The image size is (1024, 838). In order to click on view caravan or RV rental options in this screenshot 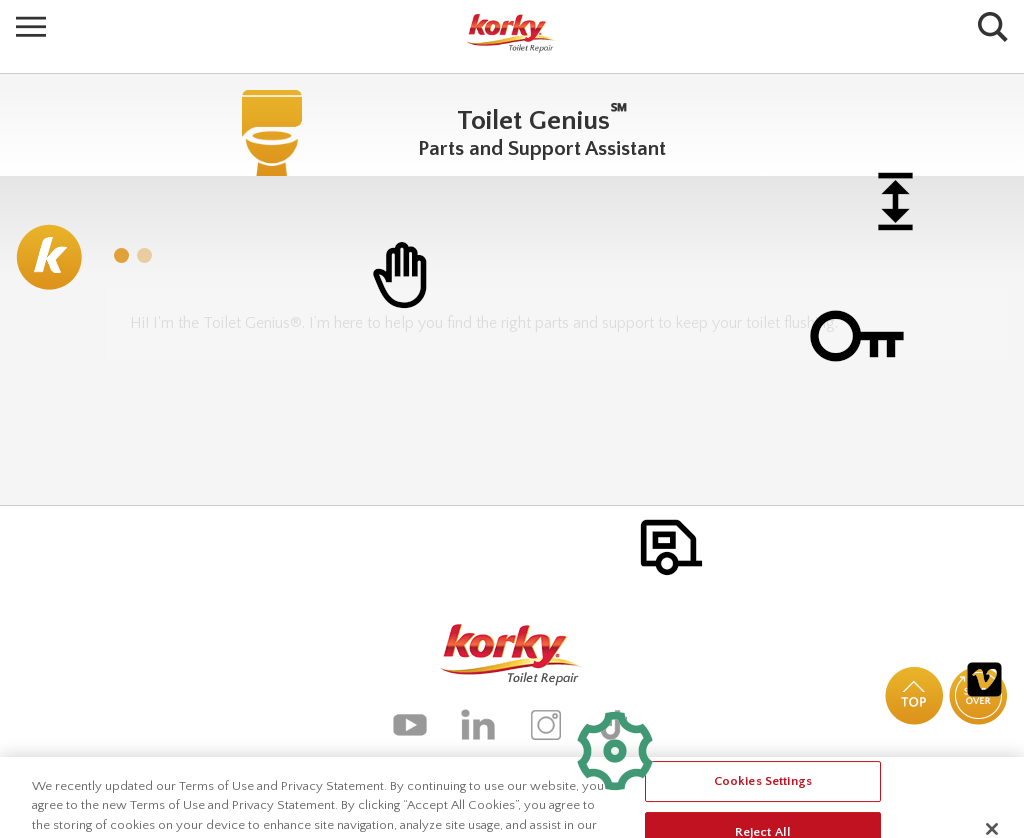, I will do `click(670, 546)`.